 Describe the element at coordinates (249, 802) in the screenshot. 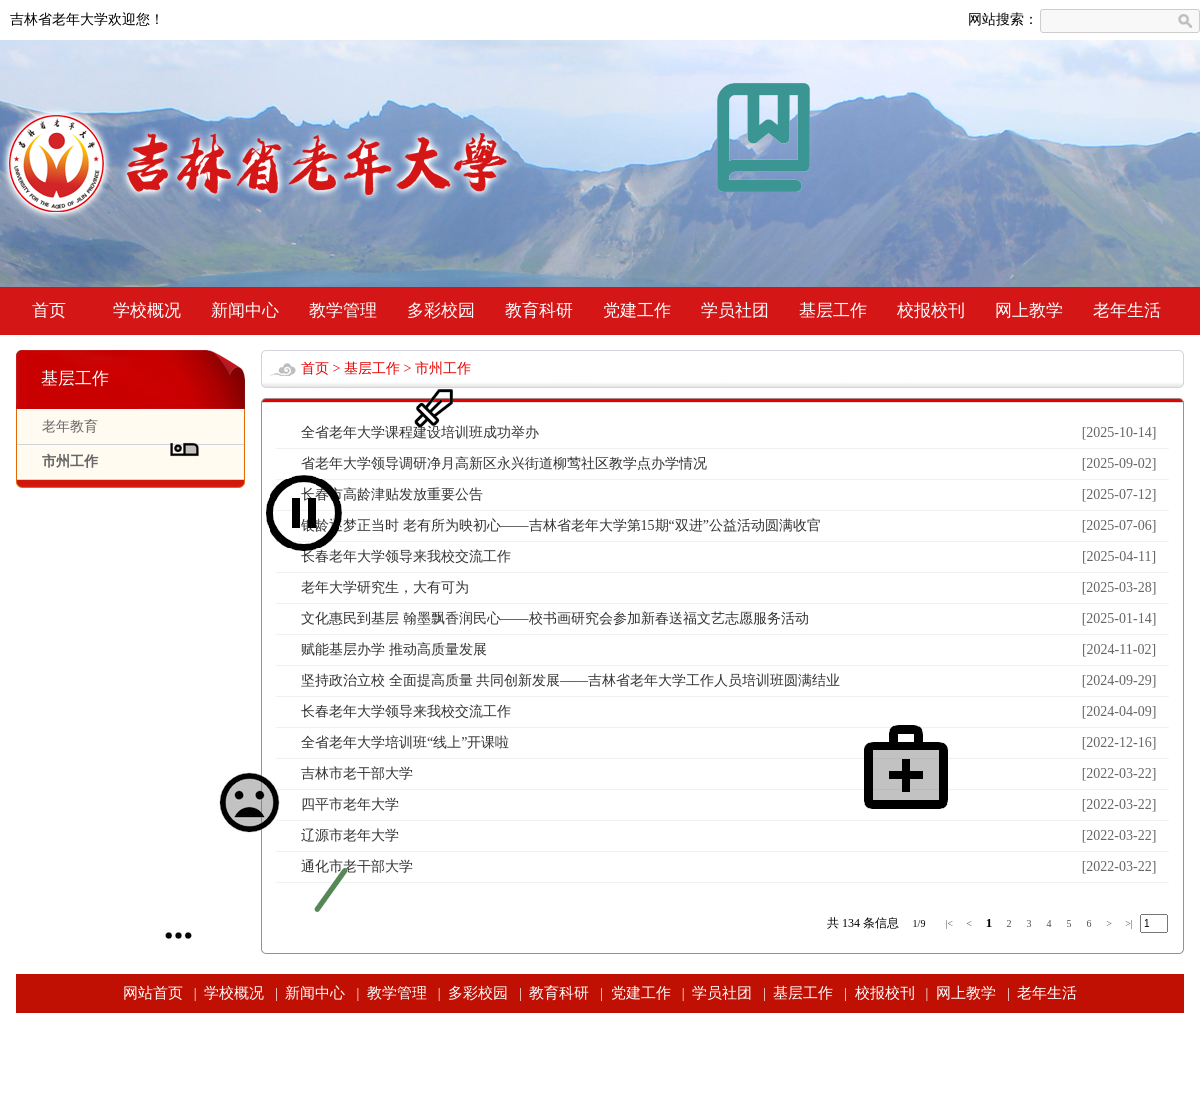

I see `indicate a negative reaction or dislike` at that location.